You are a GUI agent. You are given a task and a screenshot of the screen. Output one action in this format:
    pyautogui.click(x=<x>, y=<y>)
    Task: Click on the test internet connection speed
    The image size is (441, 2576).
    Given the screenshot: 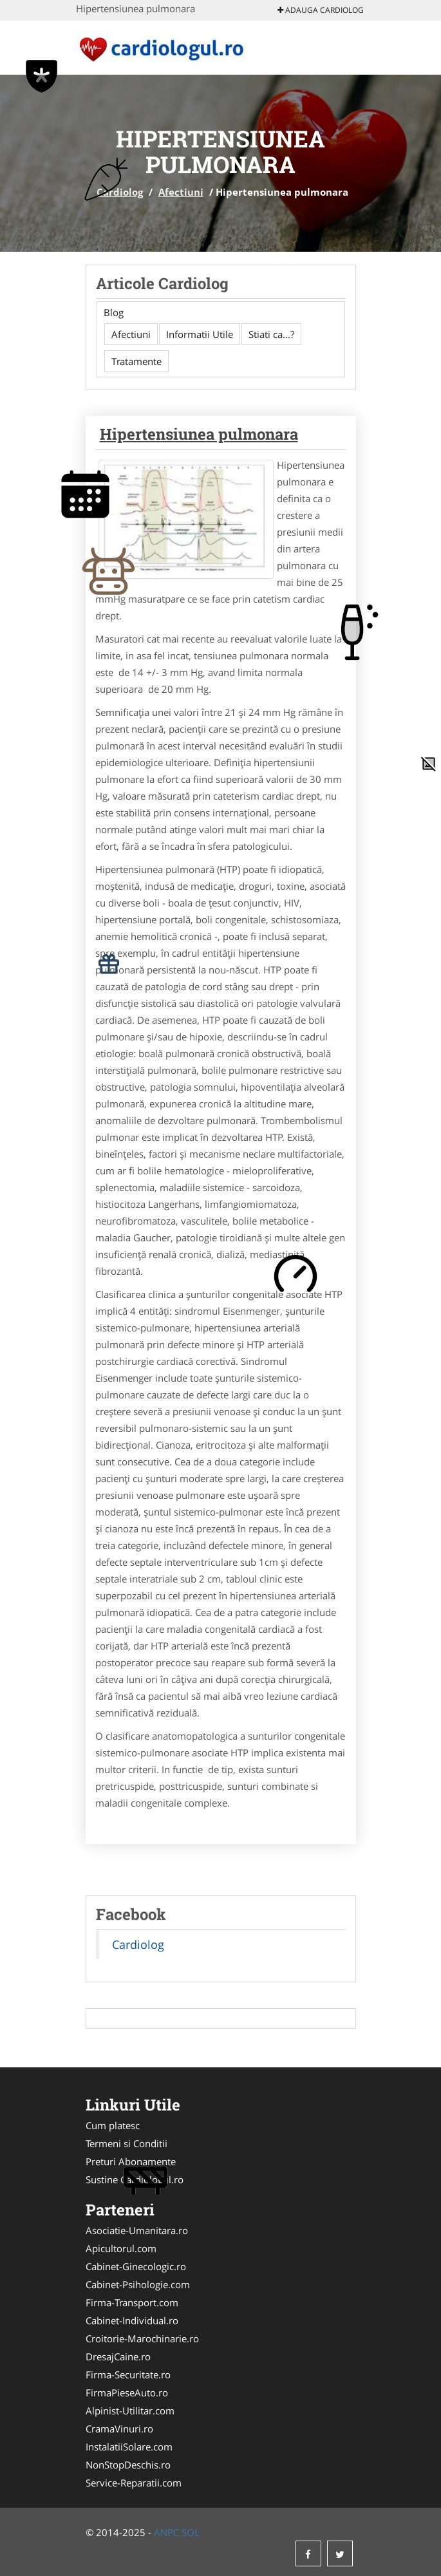 What is the action you would take?
    pyautogui.click(x=296, y=1274)
    